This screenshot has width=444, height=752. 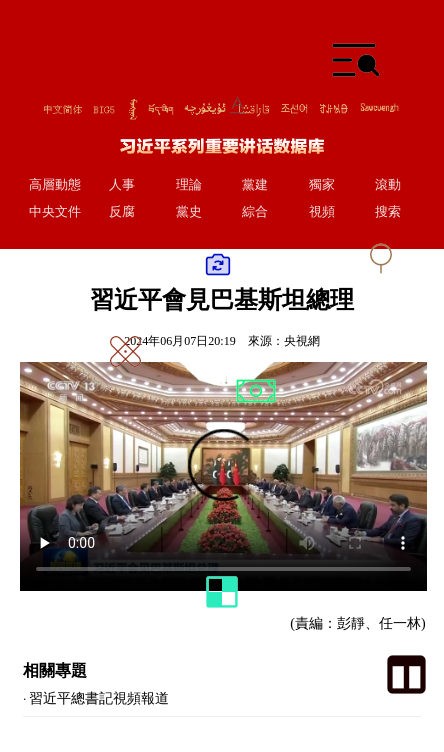 What do you see at coordinates (218, 265) in the screenshot?
I see `switch between front and rear camera` at bounding box center [218, 265].